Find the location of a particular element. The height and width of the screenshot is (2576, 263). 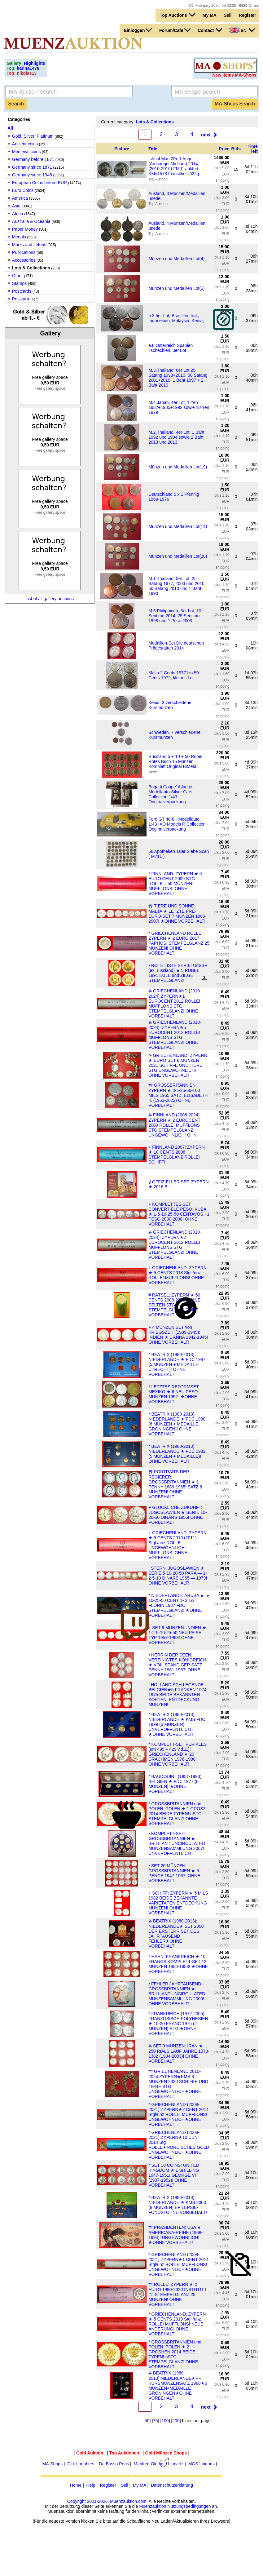

play music or audio content is located at coordinates (186, 1308).